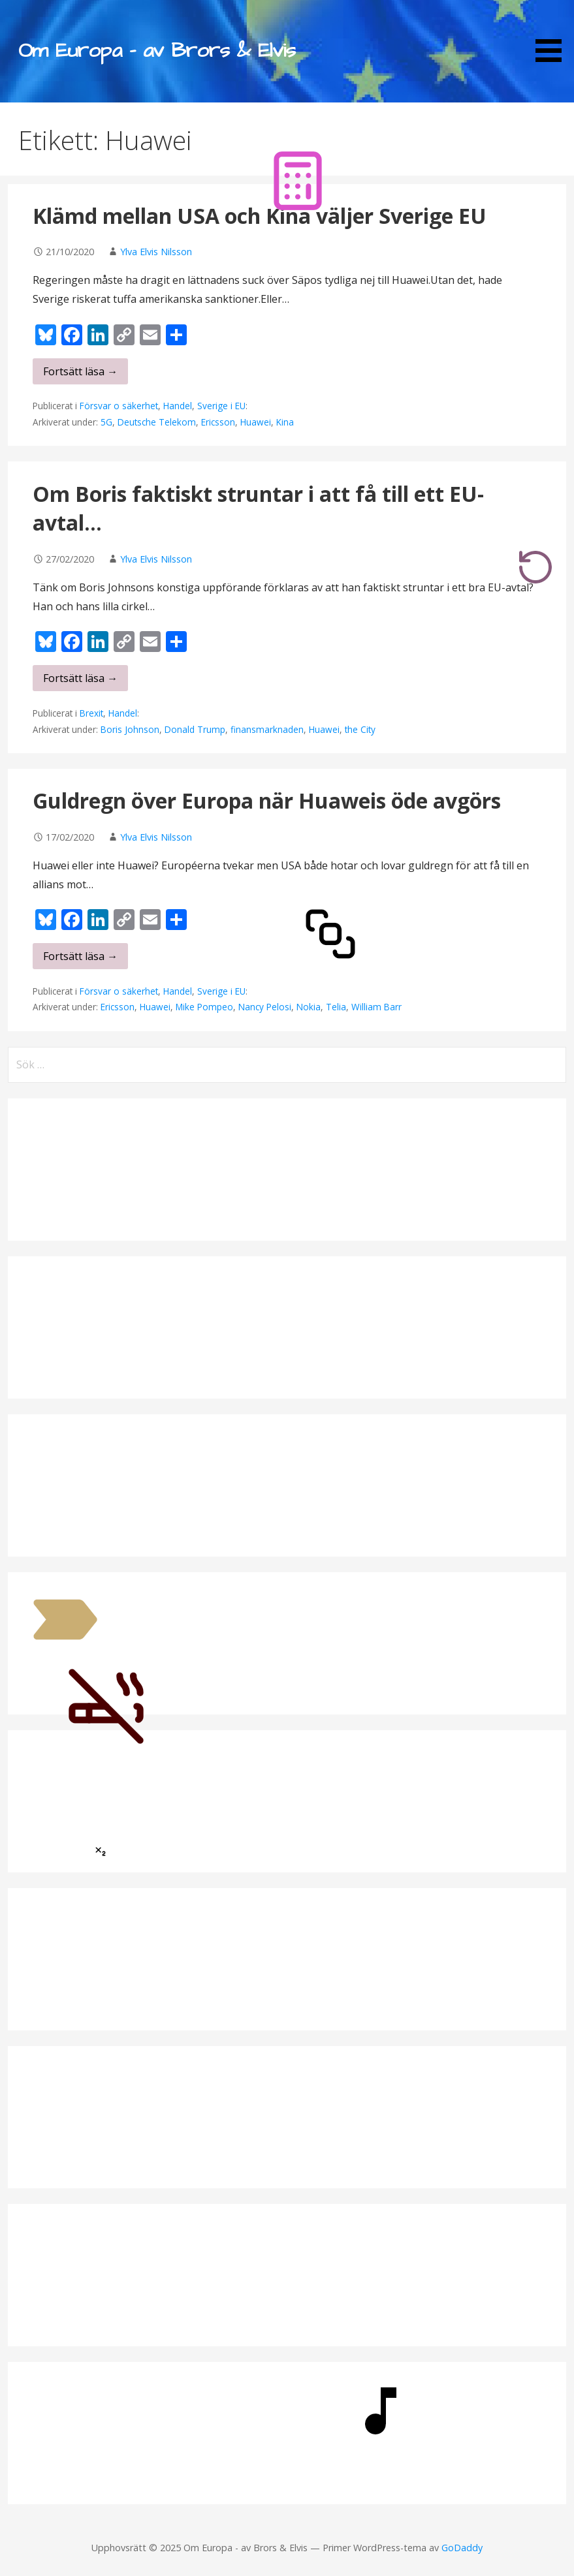  I want to click on play or access audio content, so click(381, 2411).